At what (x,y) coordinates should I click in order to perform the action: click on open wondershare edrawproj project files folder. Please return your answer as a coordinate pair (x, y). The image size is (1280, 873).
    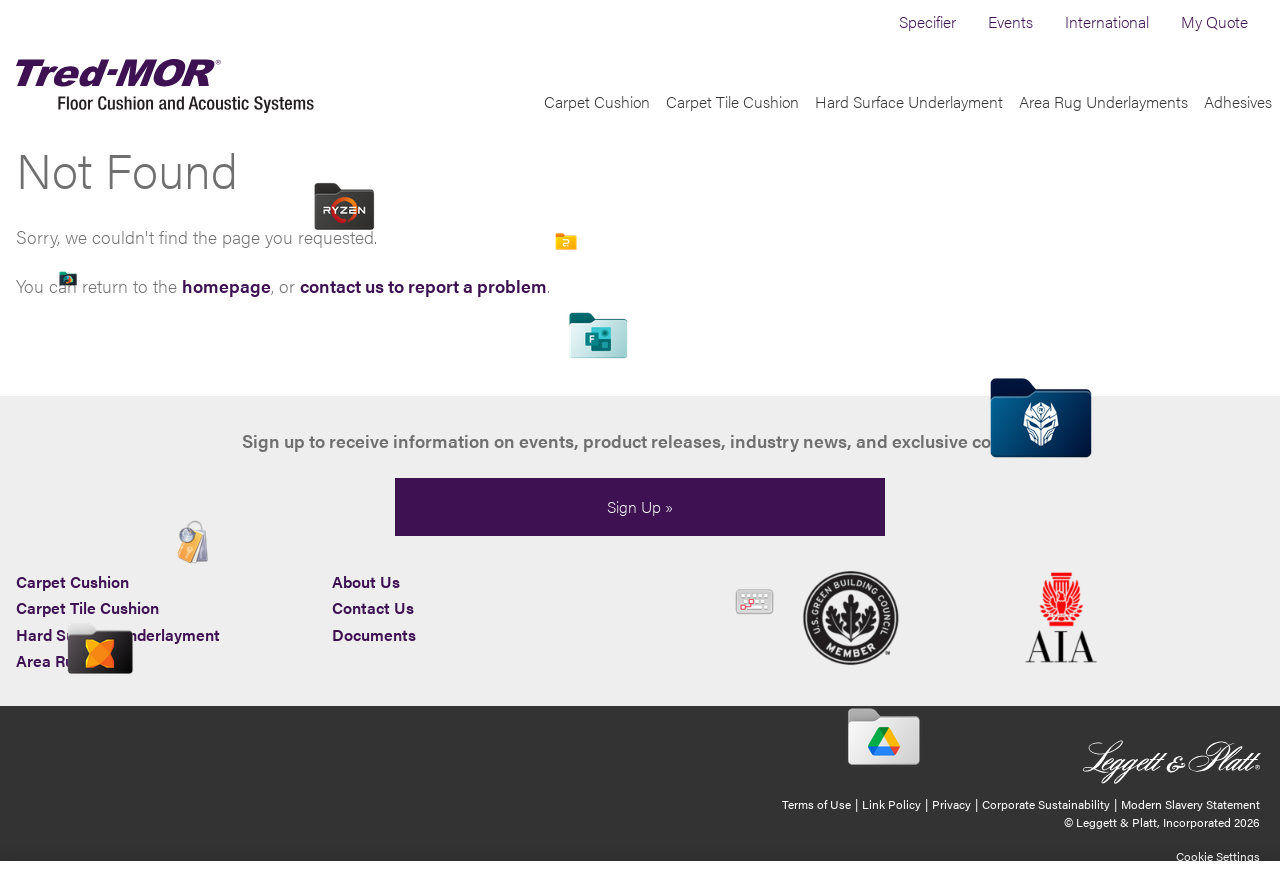
    Looking at the image, I should click on (566, 242).